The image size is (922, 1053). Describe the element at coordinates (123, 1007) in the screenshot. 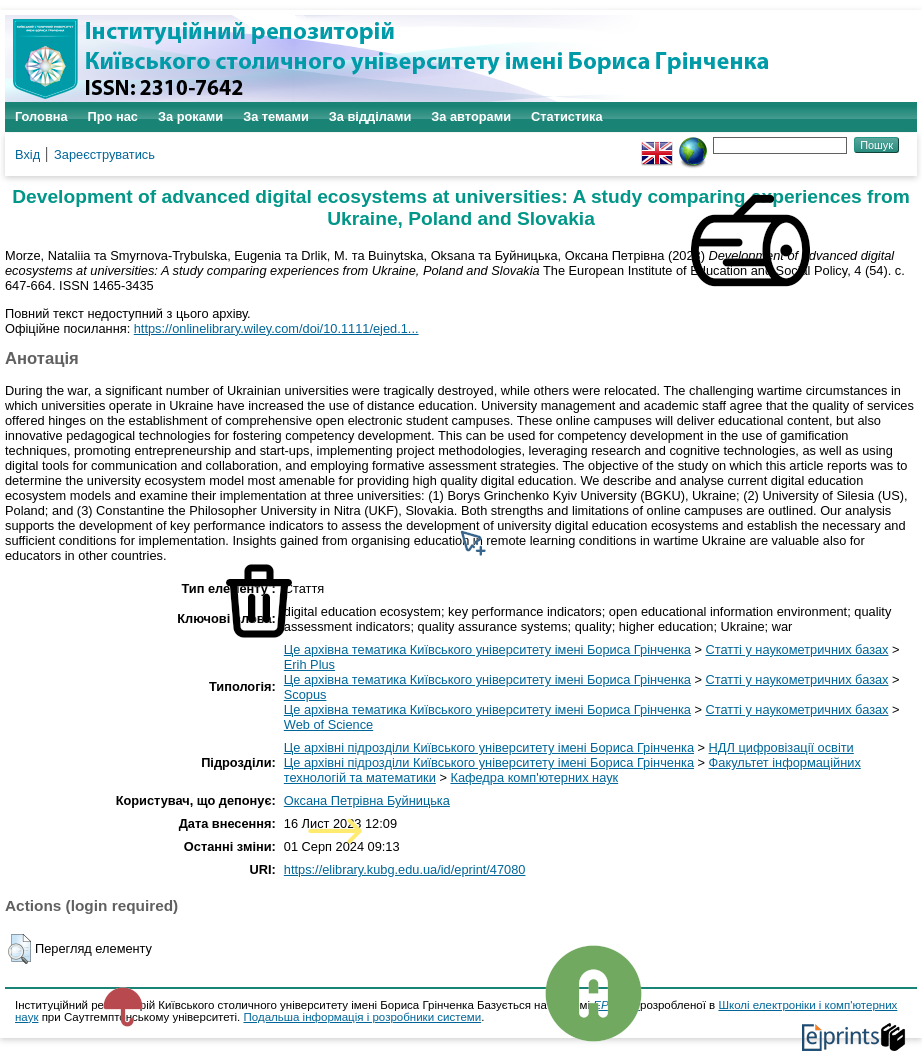

I see `view weather protection or rain forecast` at that location.